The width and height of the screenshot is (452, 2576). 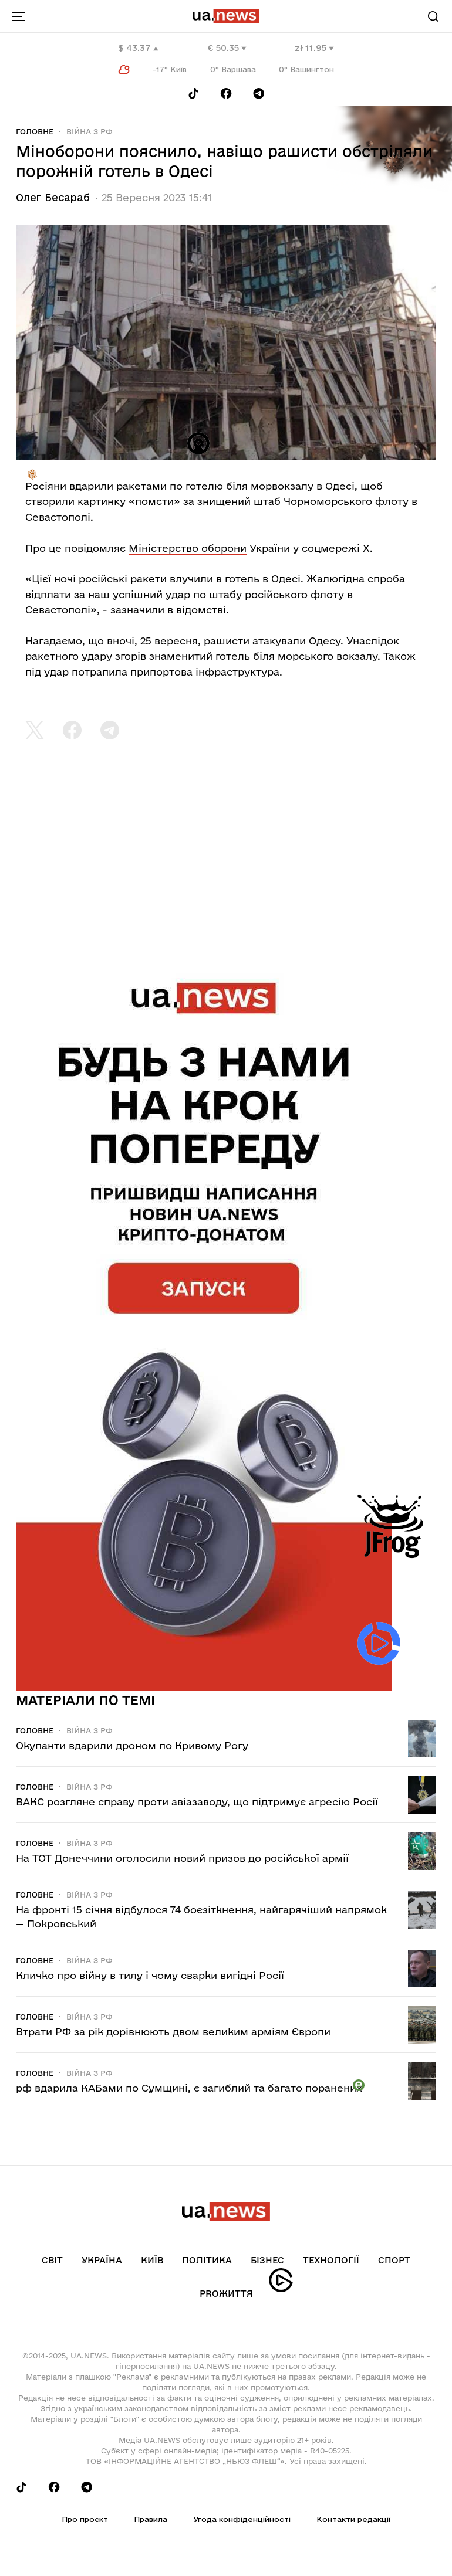 What do you see at coordinates (198, 443) in the screenshot?
I see `open the Castro podcast app` at bounding box center [198, 443].